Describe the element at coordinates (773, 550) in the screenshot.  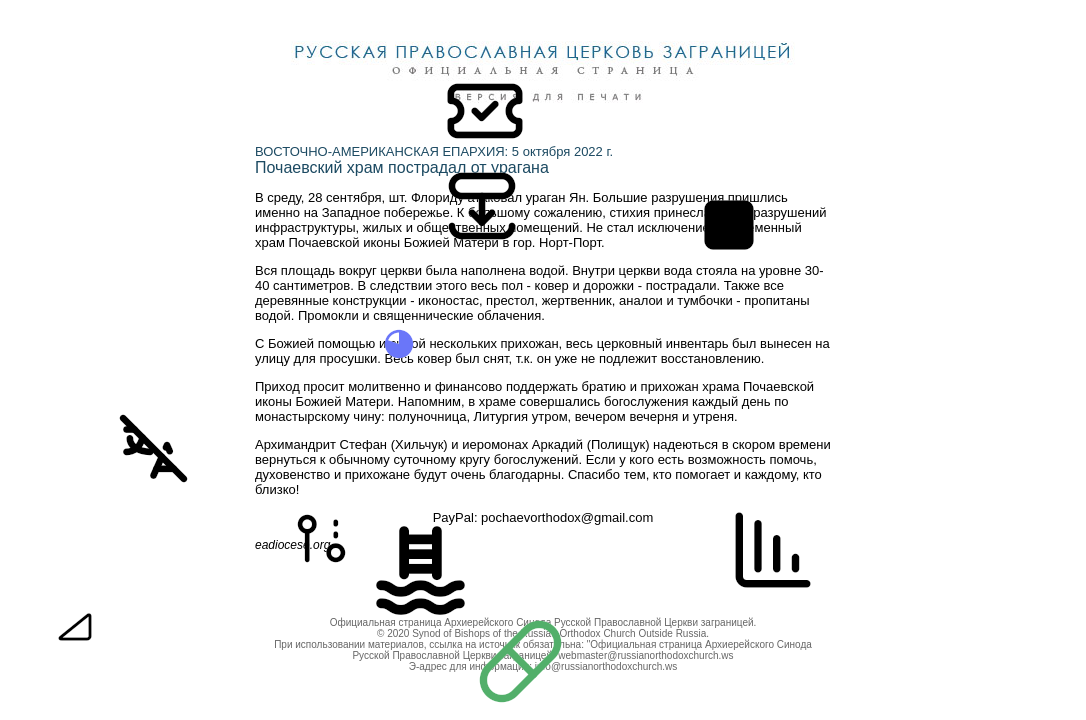
I see `view declining metrics or statistics` at that location.